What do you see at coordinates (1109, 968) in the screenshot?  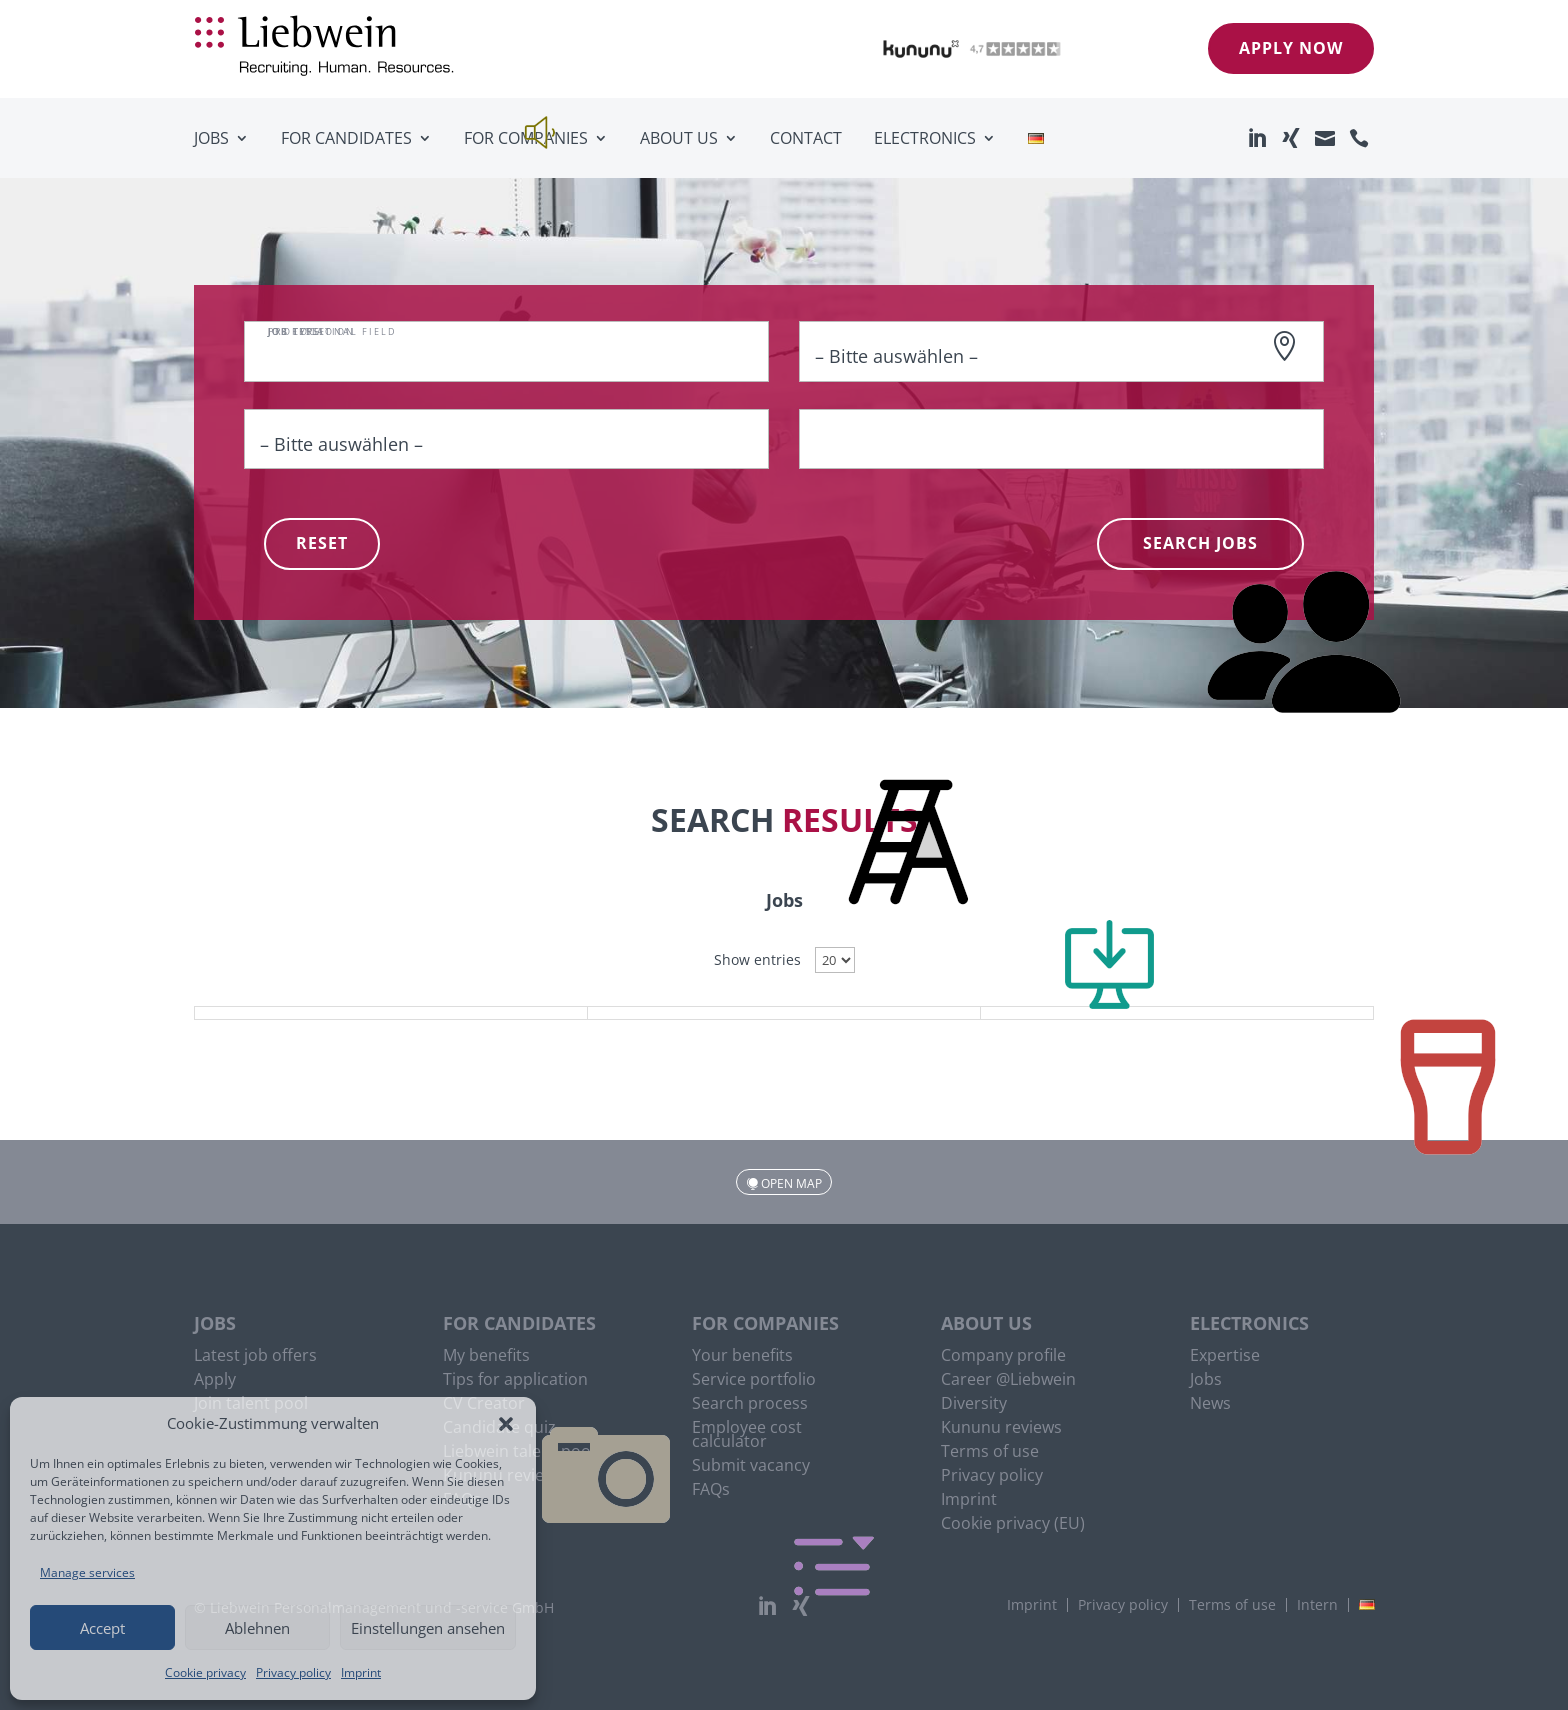 I see `download to desktop` at bounding box center [1109, 968].